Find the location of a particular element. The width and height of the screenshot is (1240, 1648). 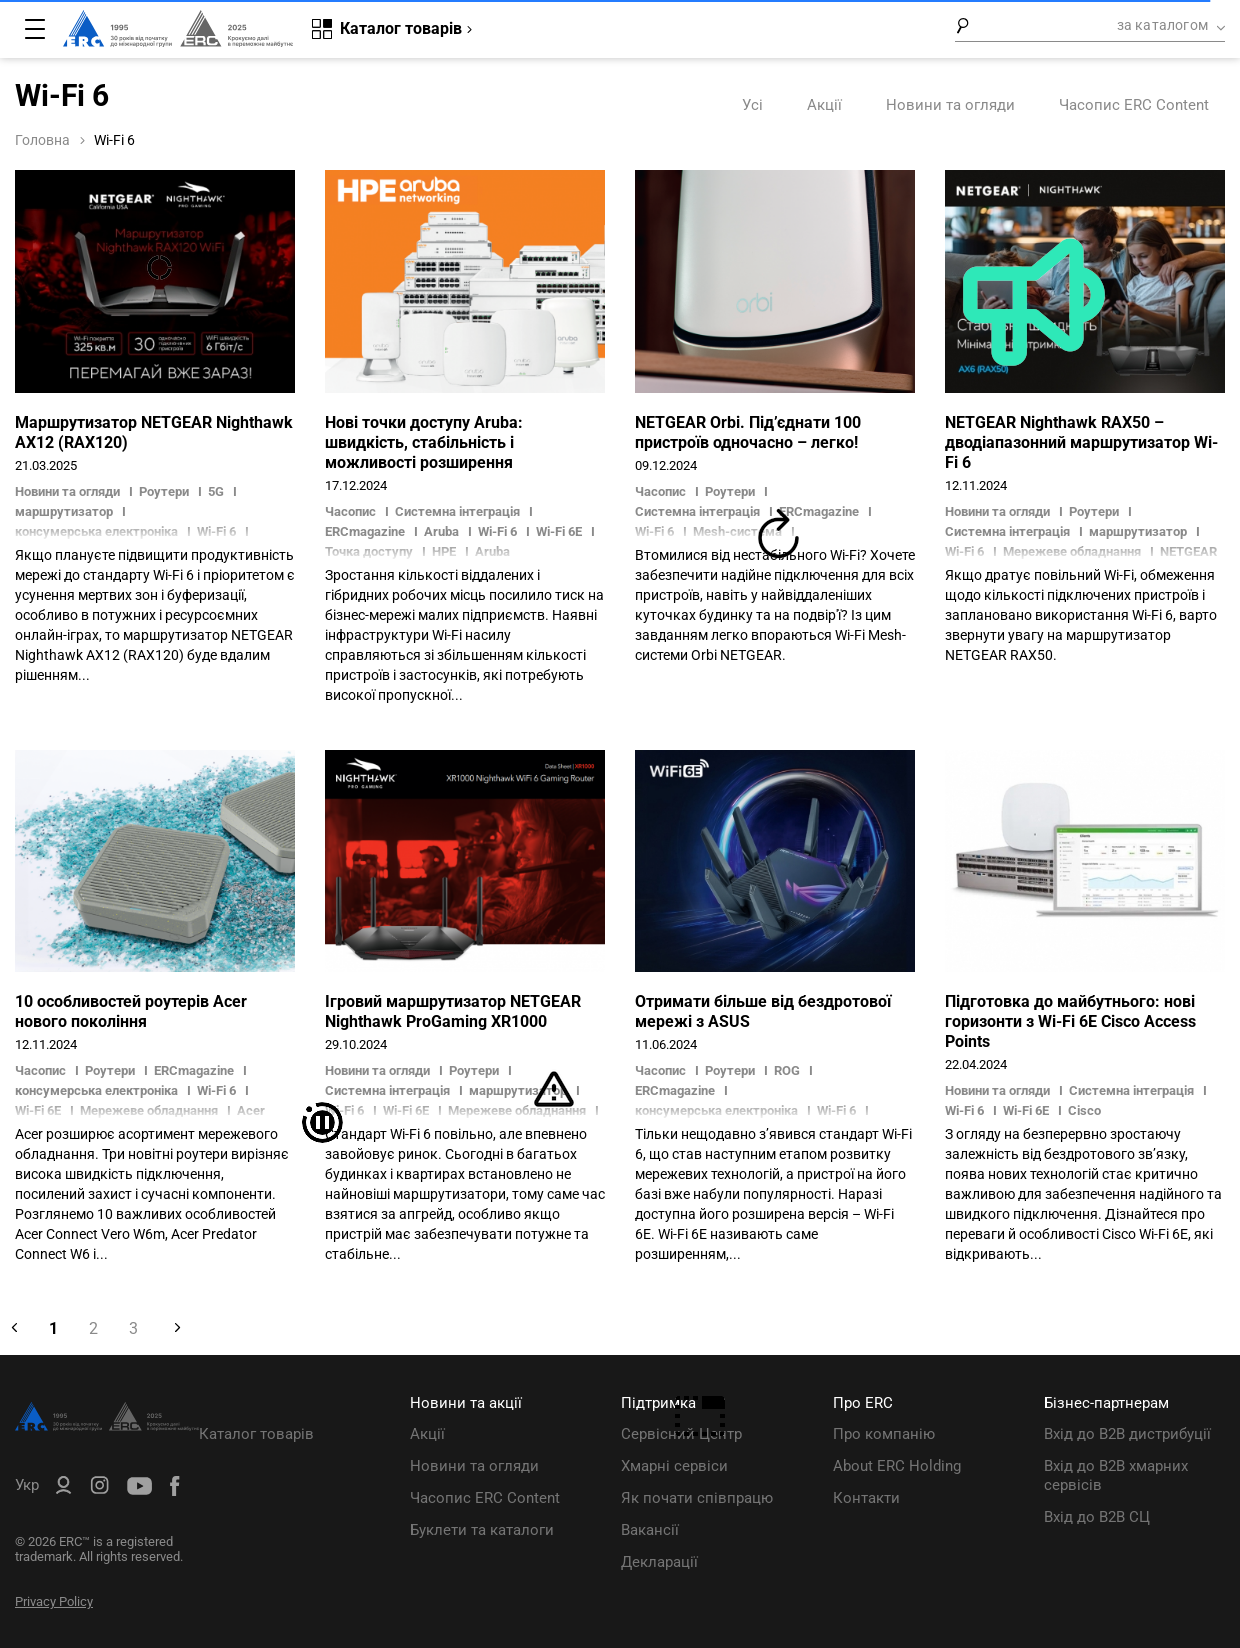

refresh the current page or content is located at coordinates (778, 533).